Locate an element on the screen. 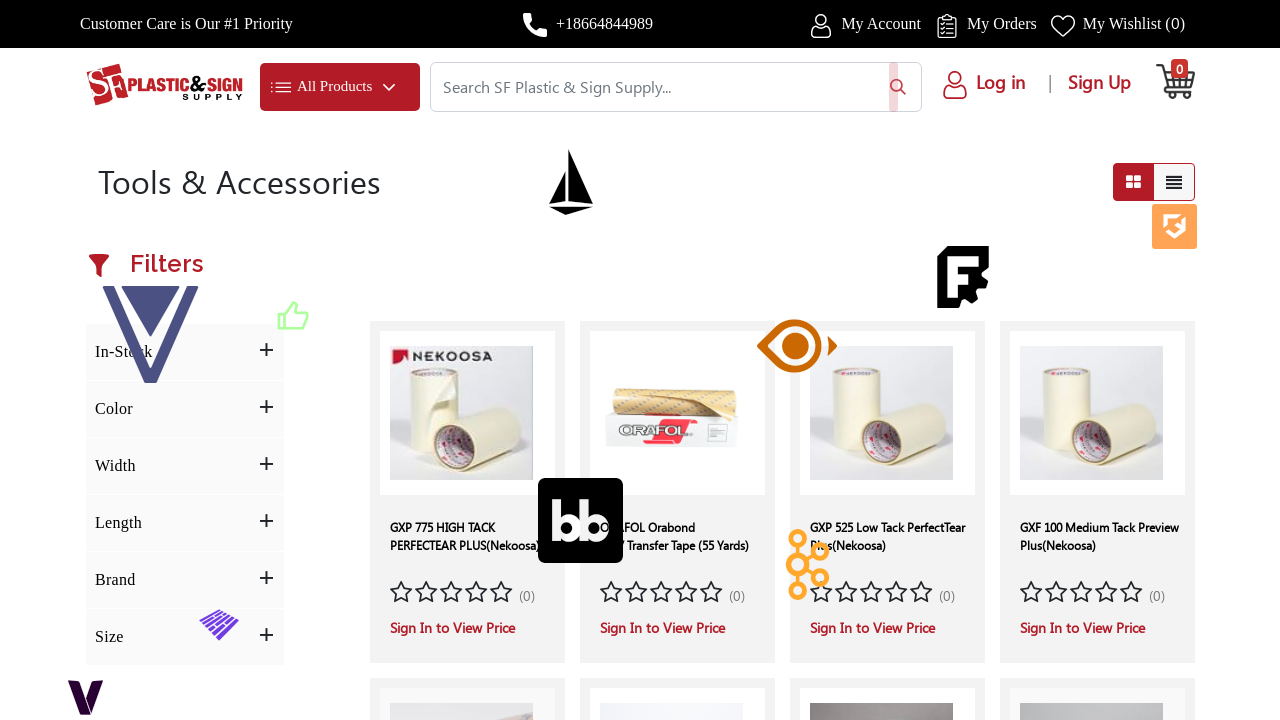 The width and height of the screenshot is (1280, 720). Apache Parquet logo is located at coordinates (219, 625).